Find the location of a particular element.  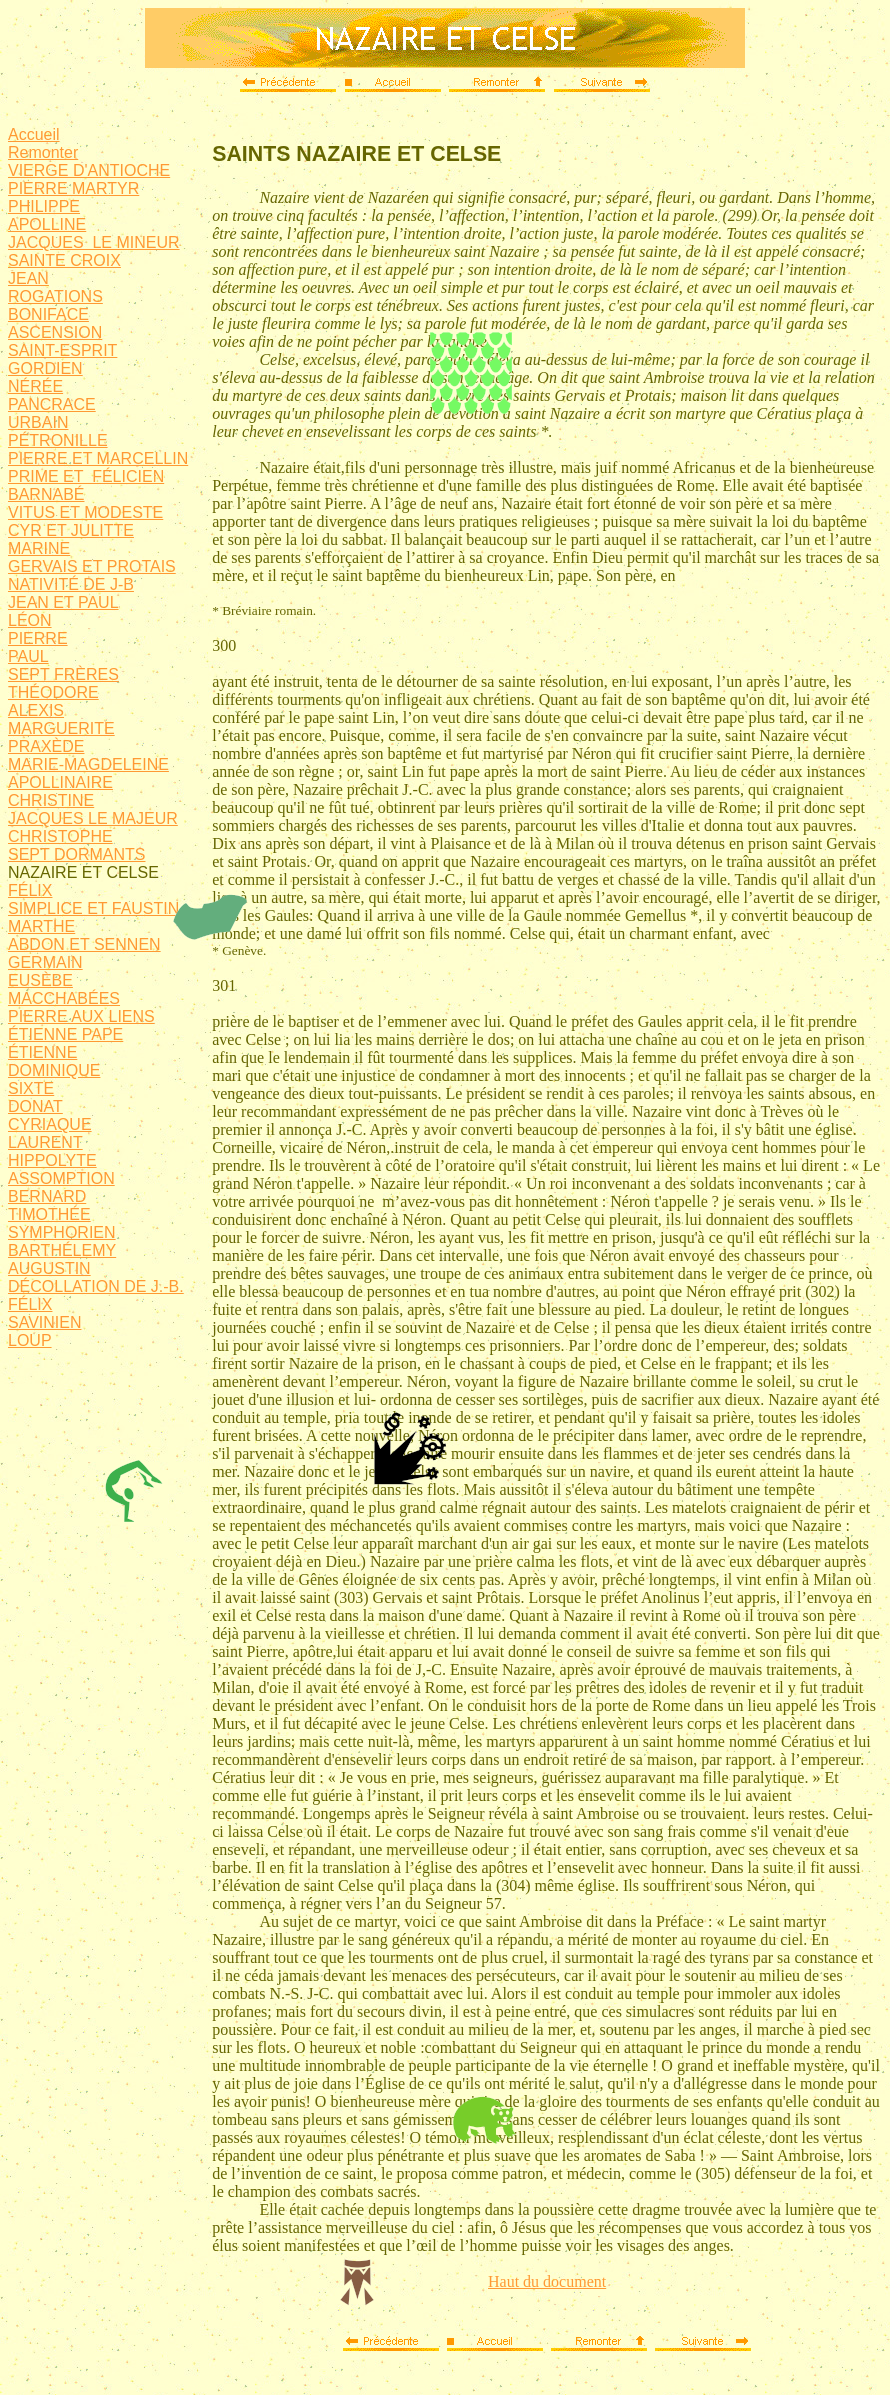

indicates a system crash or critical error is located at coordinates (410, 1447).